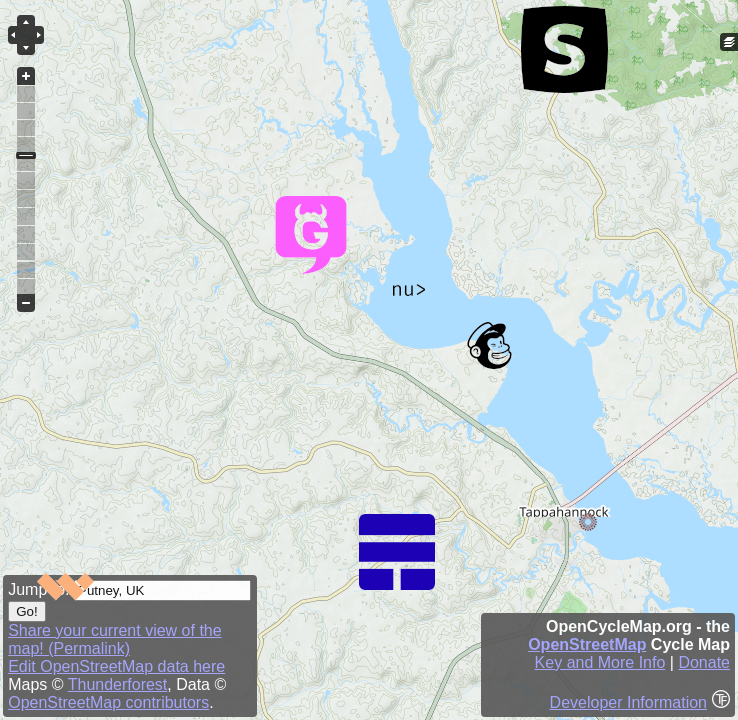 This screenshot has width=738, height=720. What do you see at coordinates (409, 290) in the screenshot?
I see `nushell application logo` at bounding box center [409, 290].